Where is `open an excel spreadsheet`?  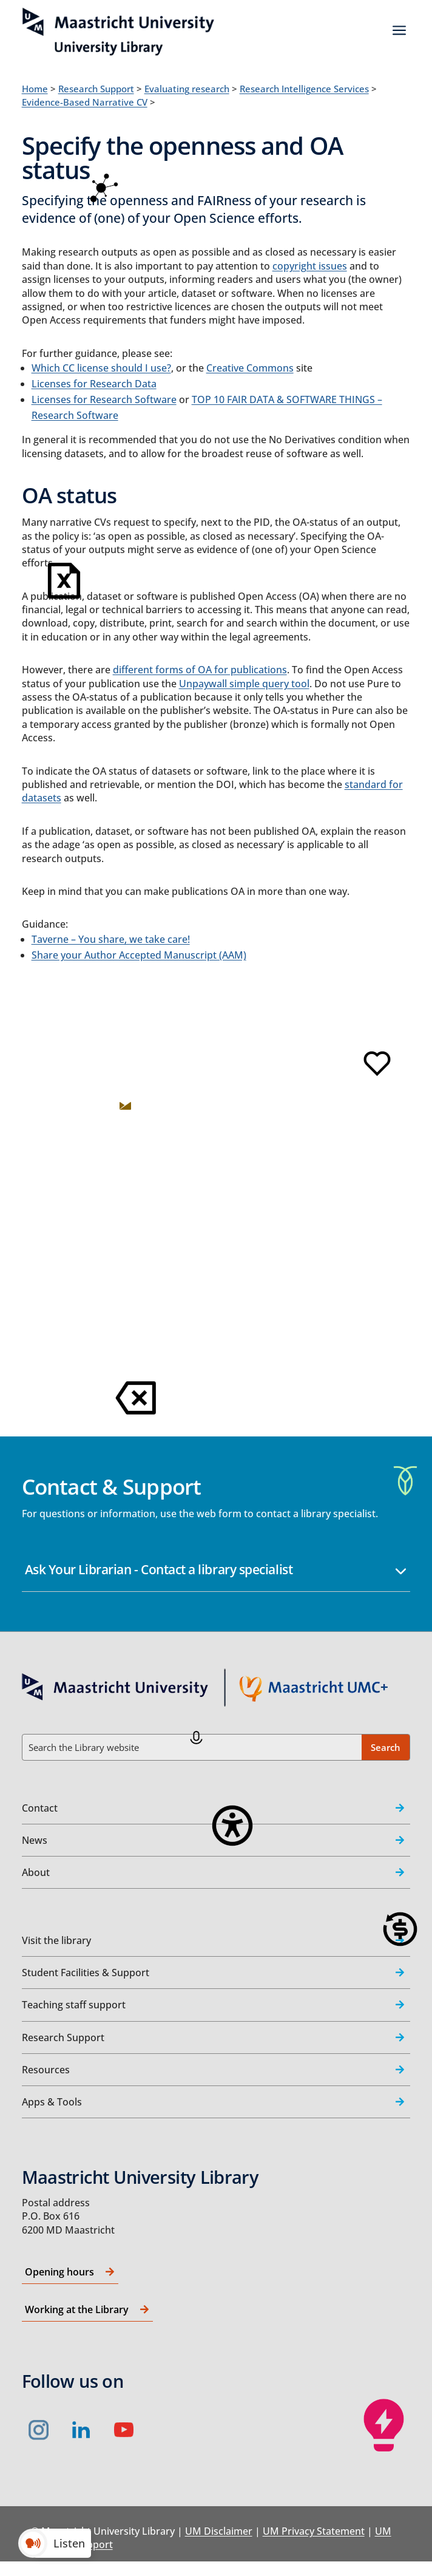
open an excel spreadsheet is located at coordinates (64, 580).